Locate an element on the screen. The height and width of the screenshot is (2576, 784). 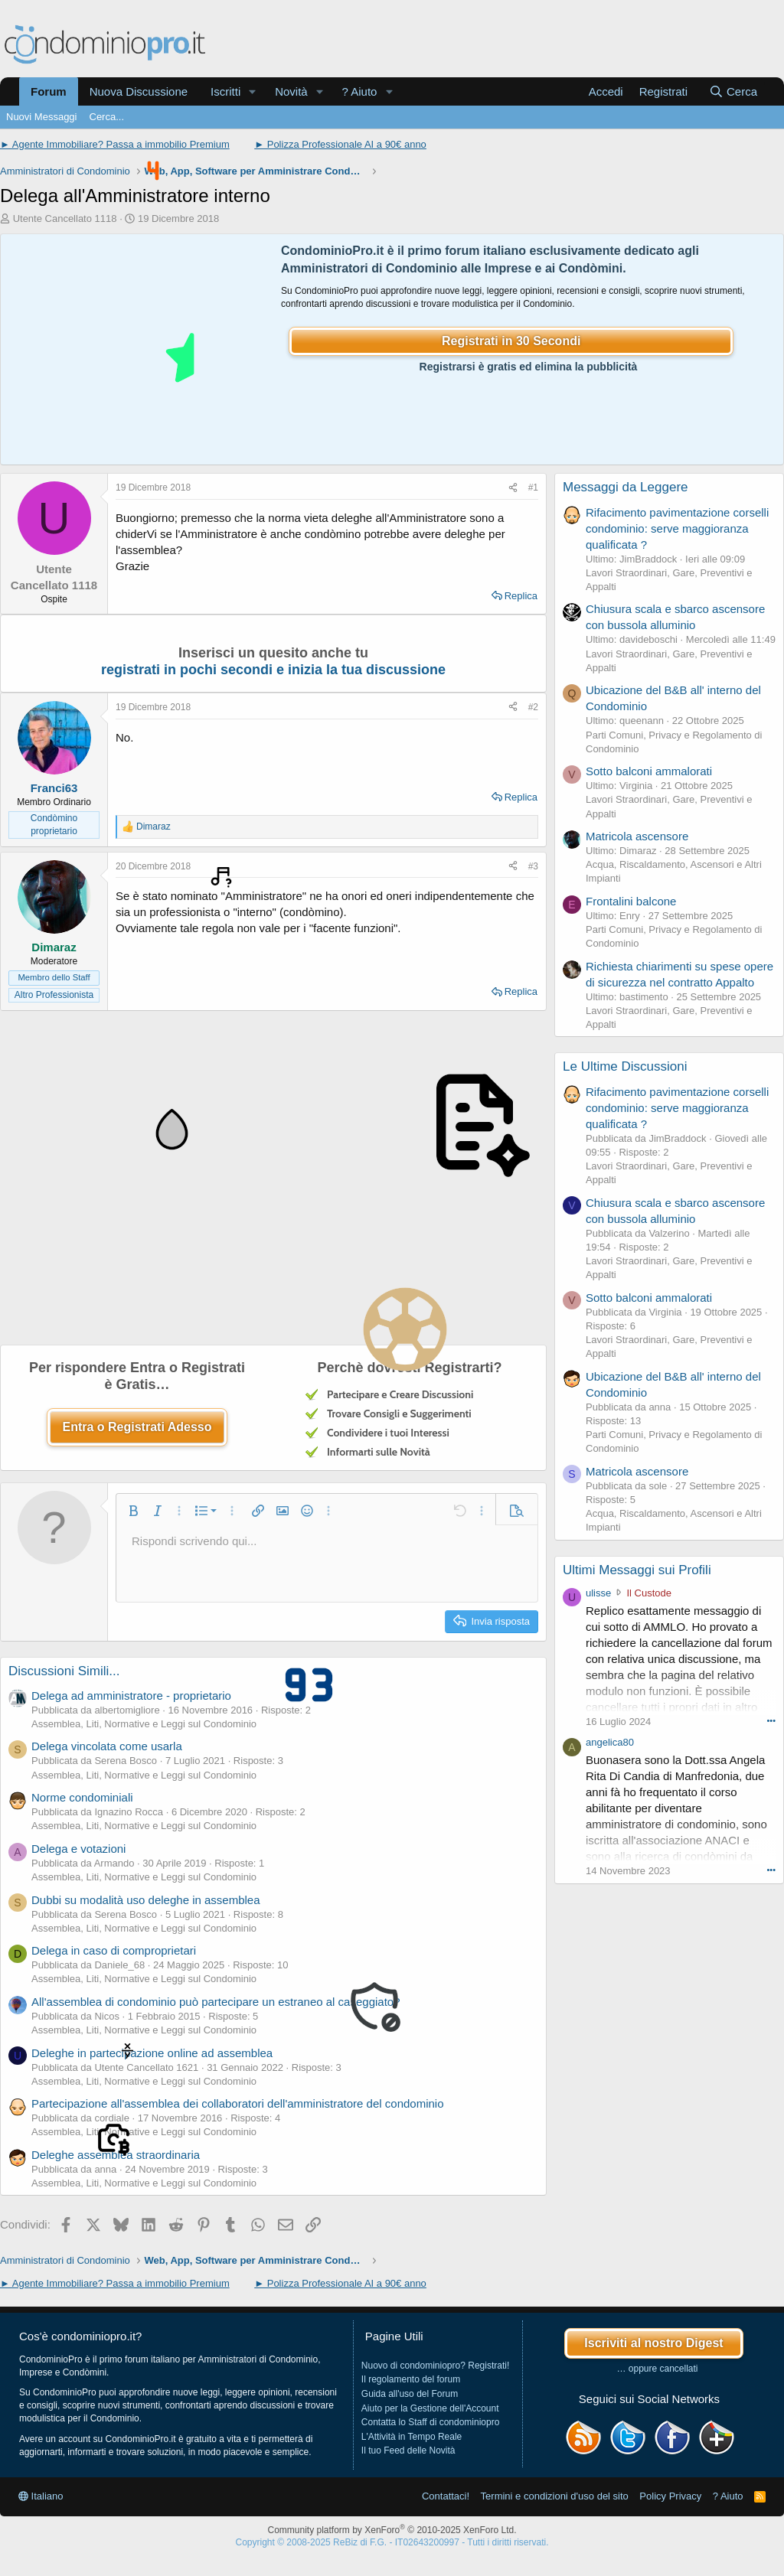
indicates a partial or half-star rating is located at coordinates (192, 359).